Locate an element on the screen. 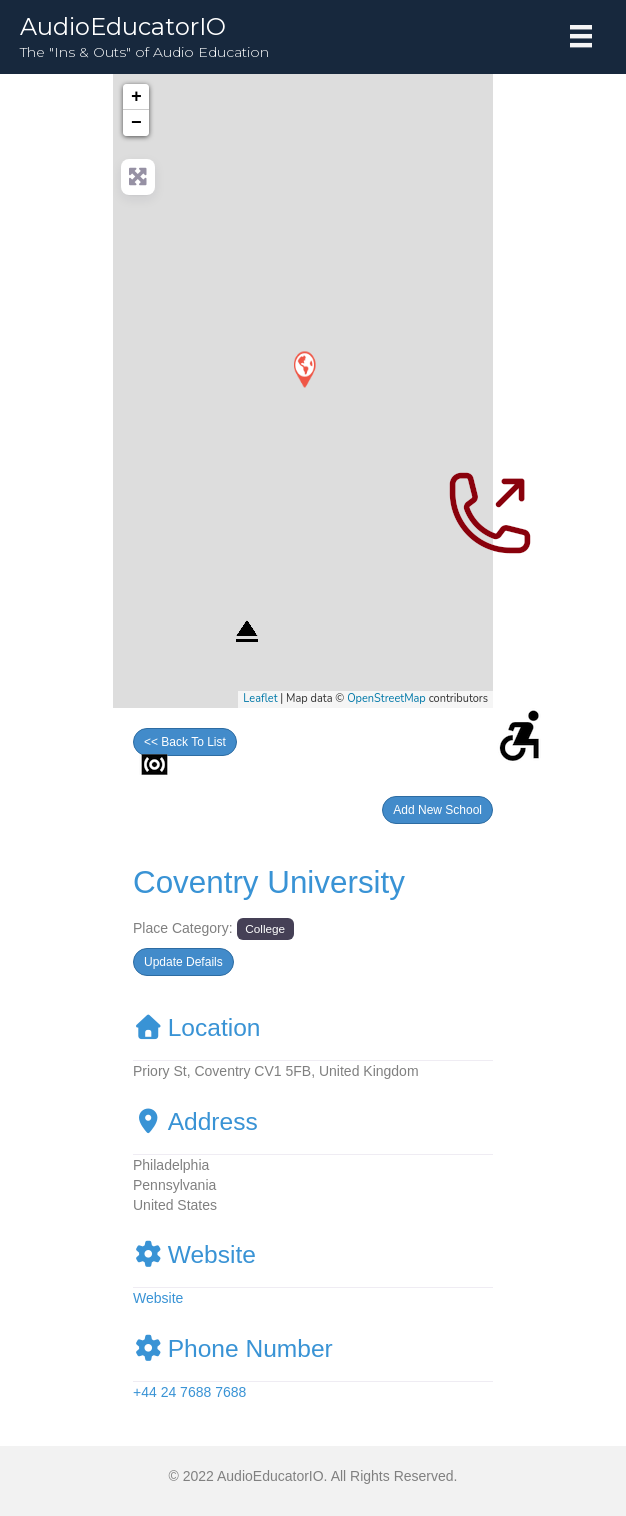 The width and height of the screenshot is (626, 1516). enable surround sound audio output is located at coordinates (154, 764).